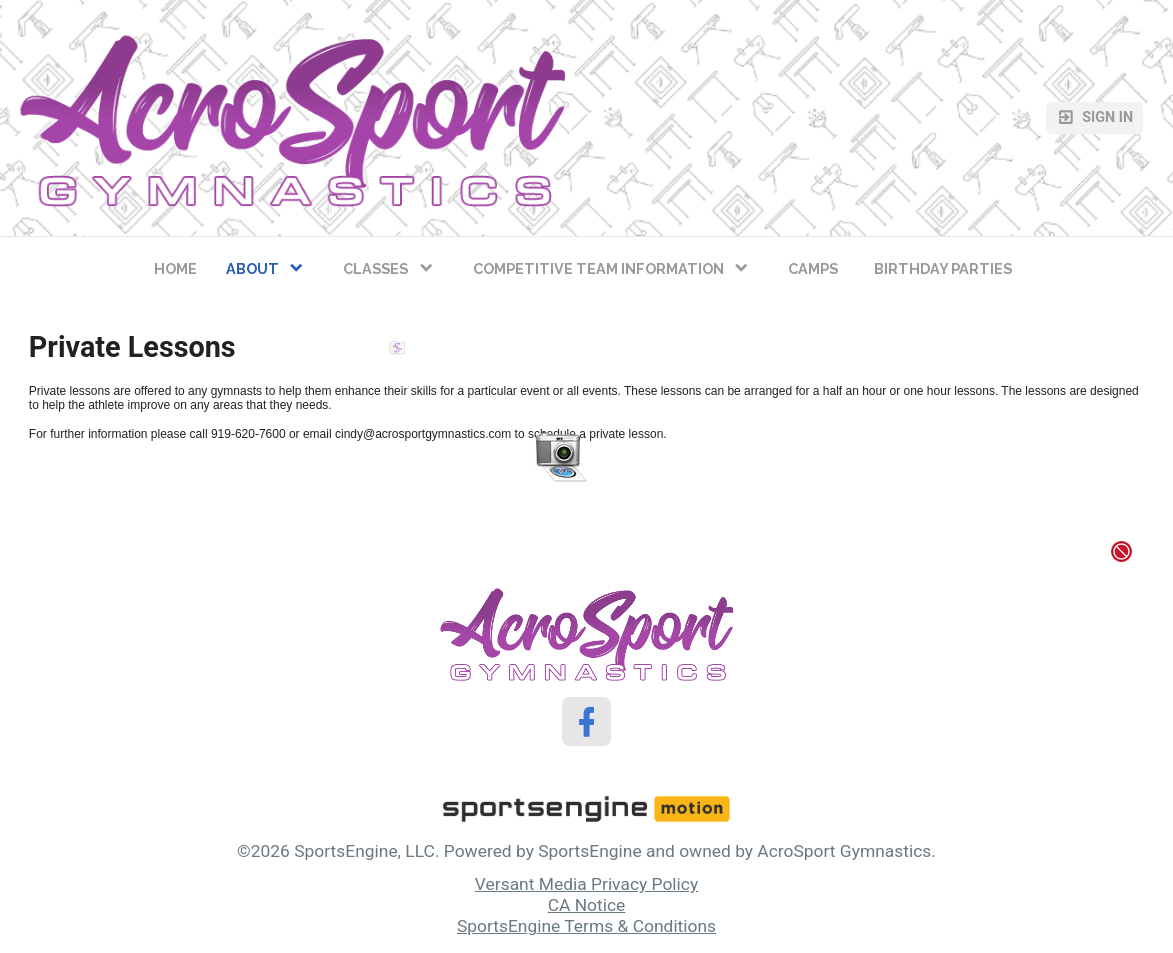  What do you see at coordinates (397, 347) in the screenshot?
I see `an SVG image file` at bounding box center [397, 347].